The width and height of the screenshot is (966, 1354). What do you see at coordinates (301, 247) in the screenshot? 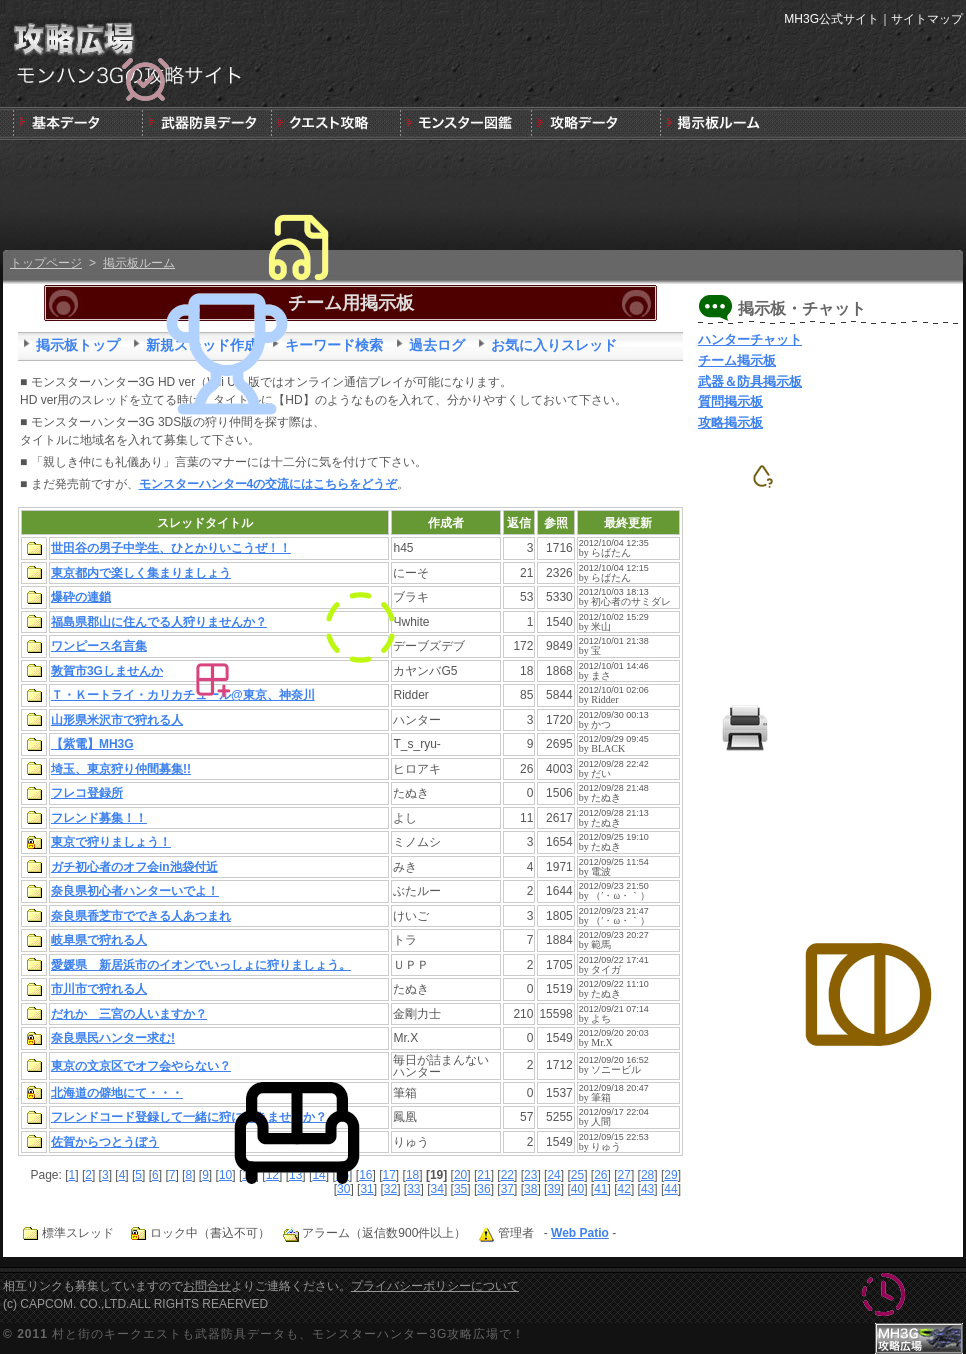
I see `open an audio file` at bounding box center [301, 247].